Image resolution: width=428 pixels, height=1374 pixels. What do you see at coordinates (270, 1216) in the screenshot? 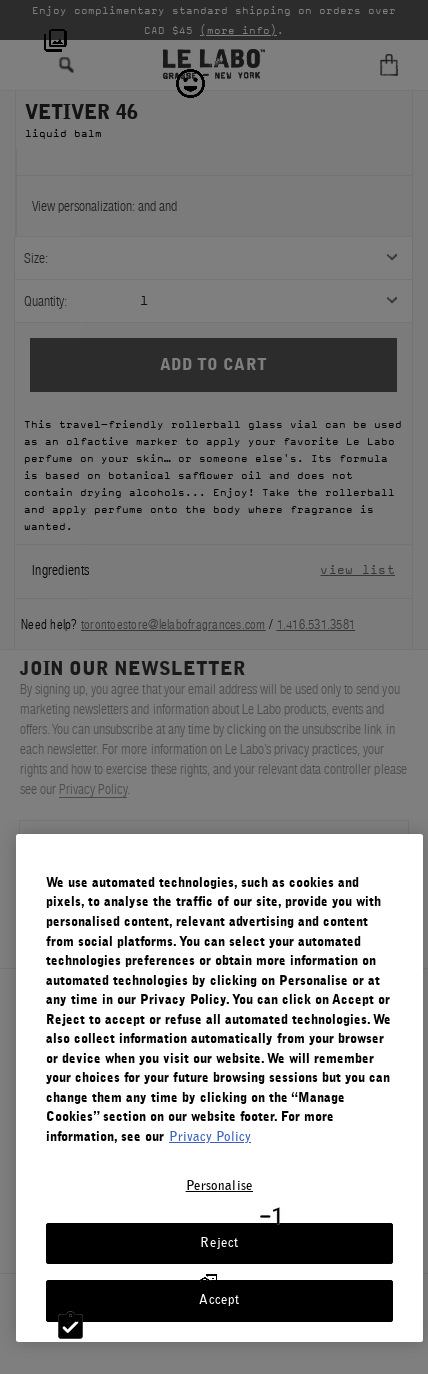
I see `decrease exposure by one stop` at bounding box center [270, 1216].